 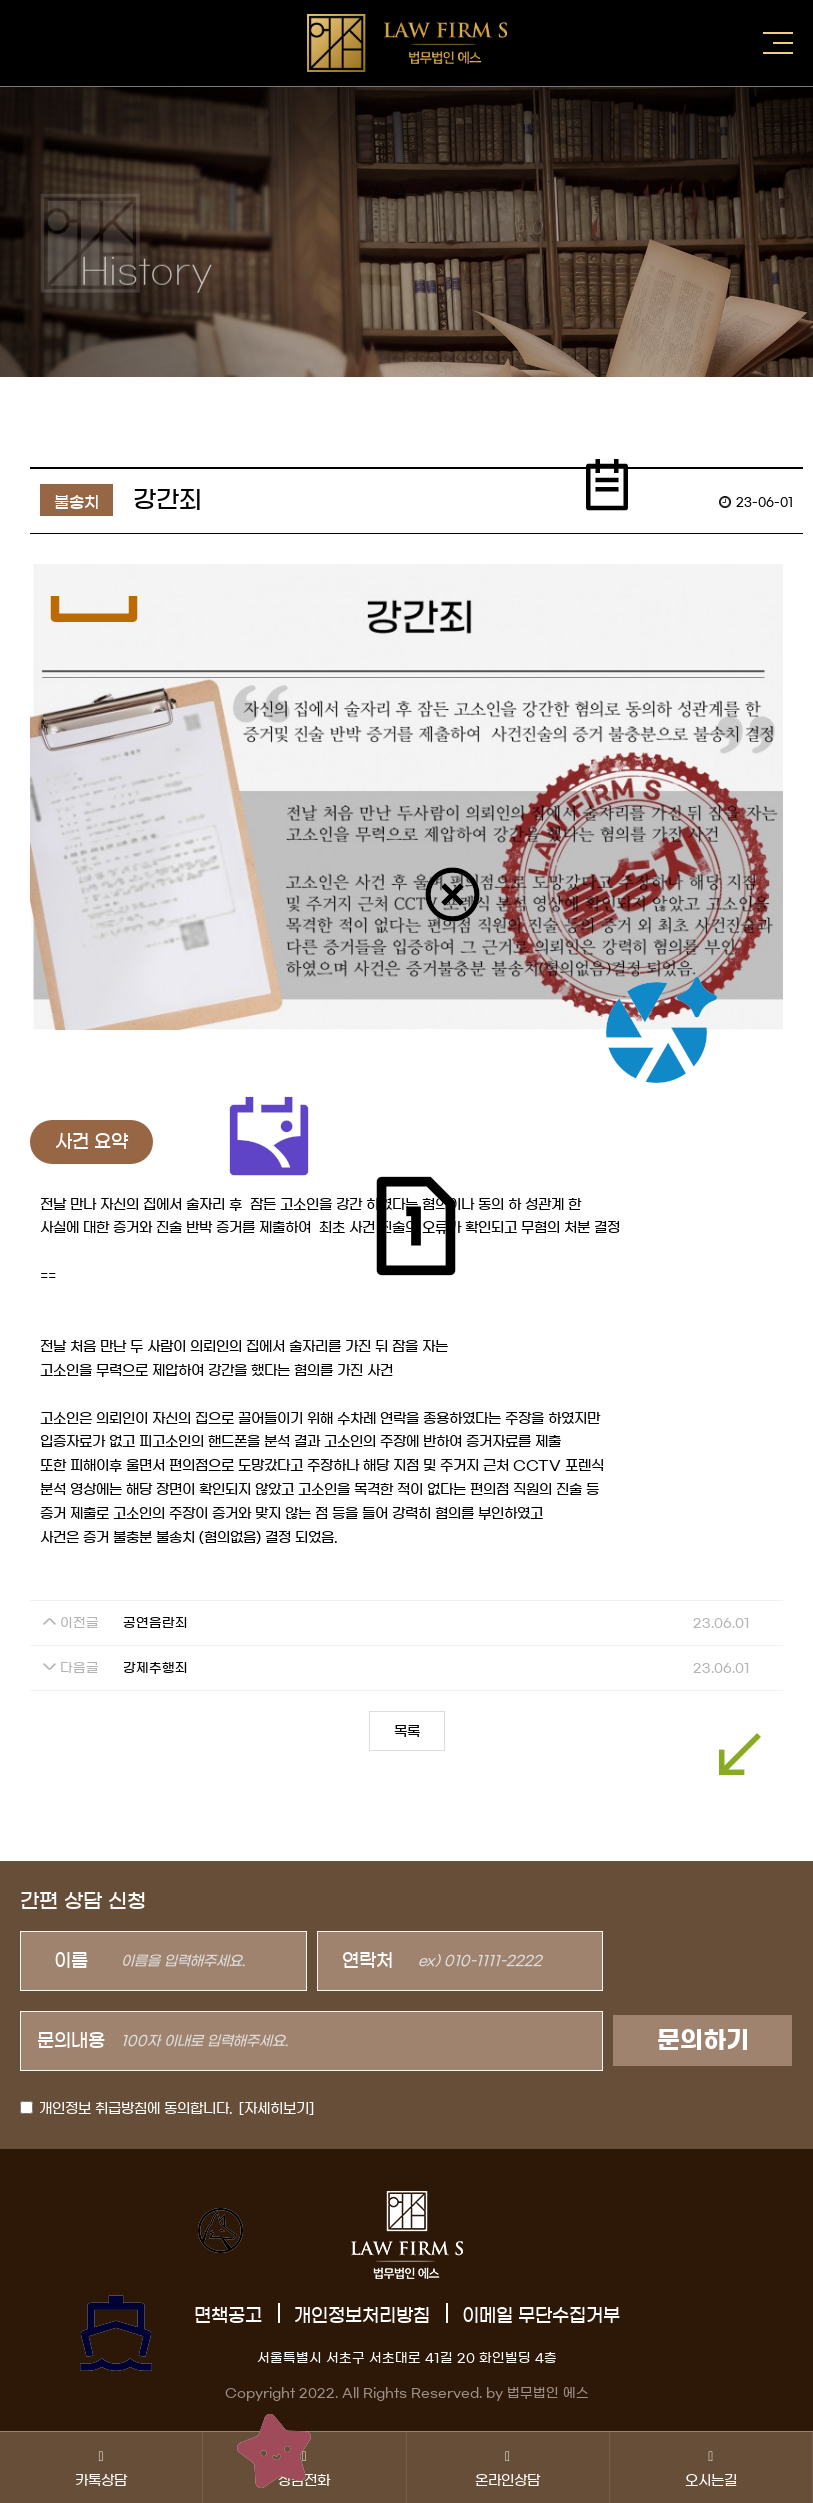 I want to click on view your to-do list, so click(x=607, y=487).